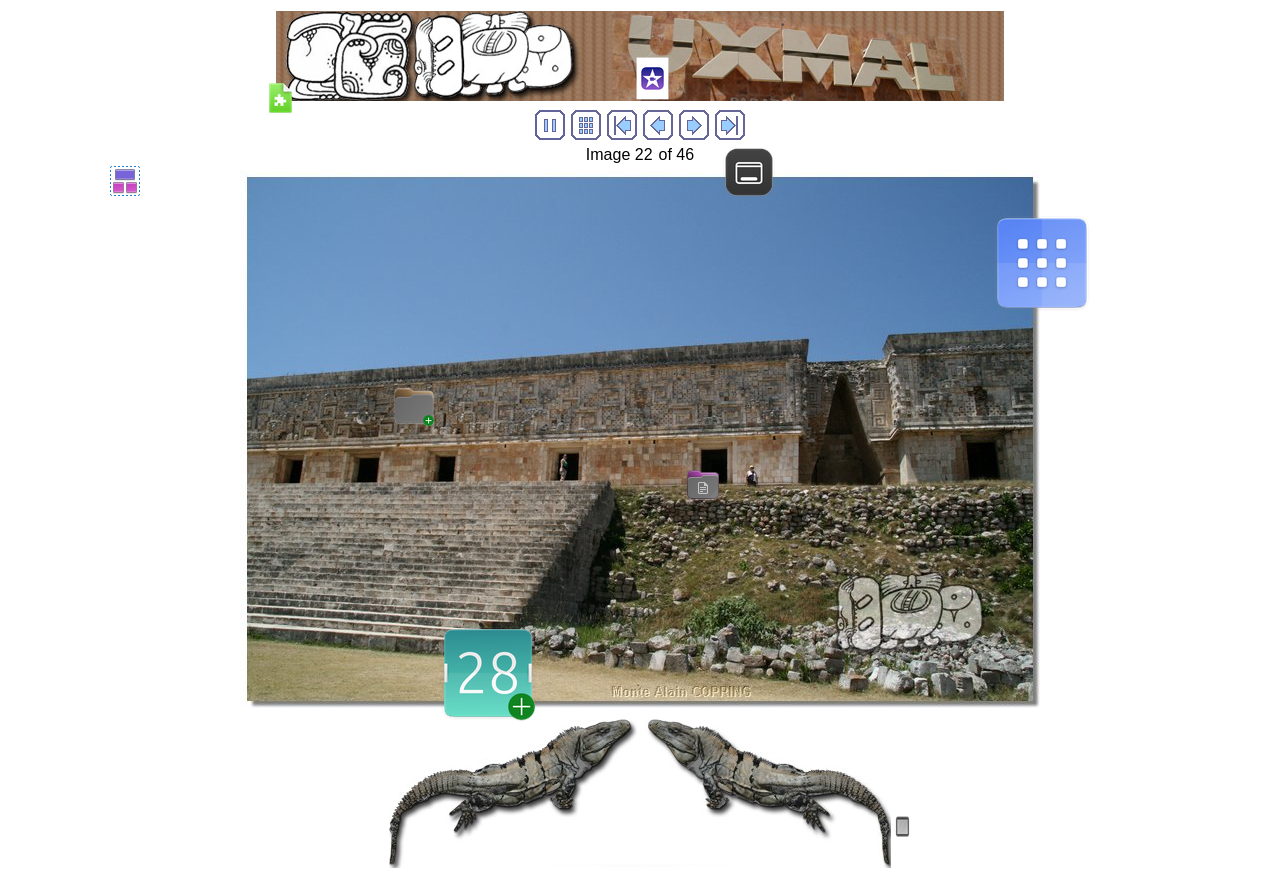 The width and height of the screenshot is (1280, 879). What do you see at coordinates (310, 98) in the screenshot?
I see `a browser or app extension file` at bounding box center [310, 98].